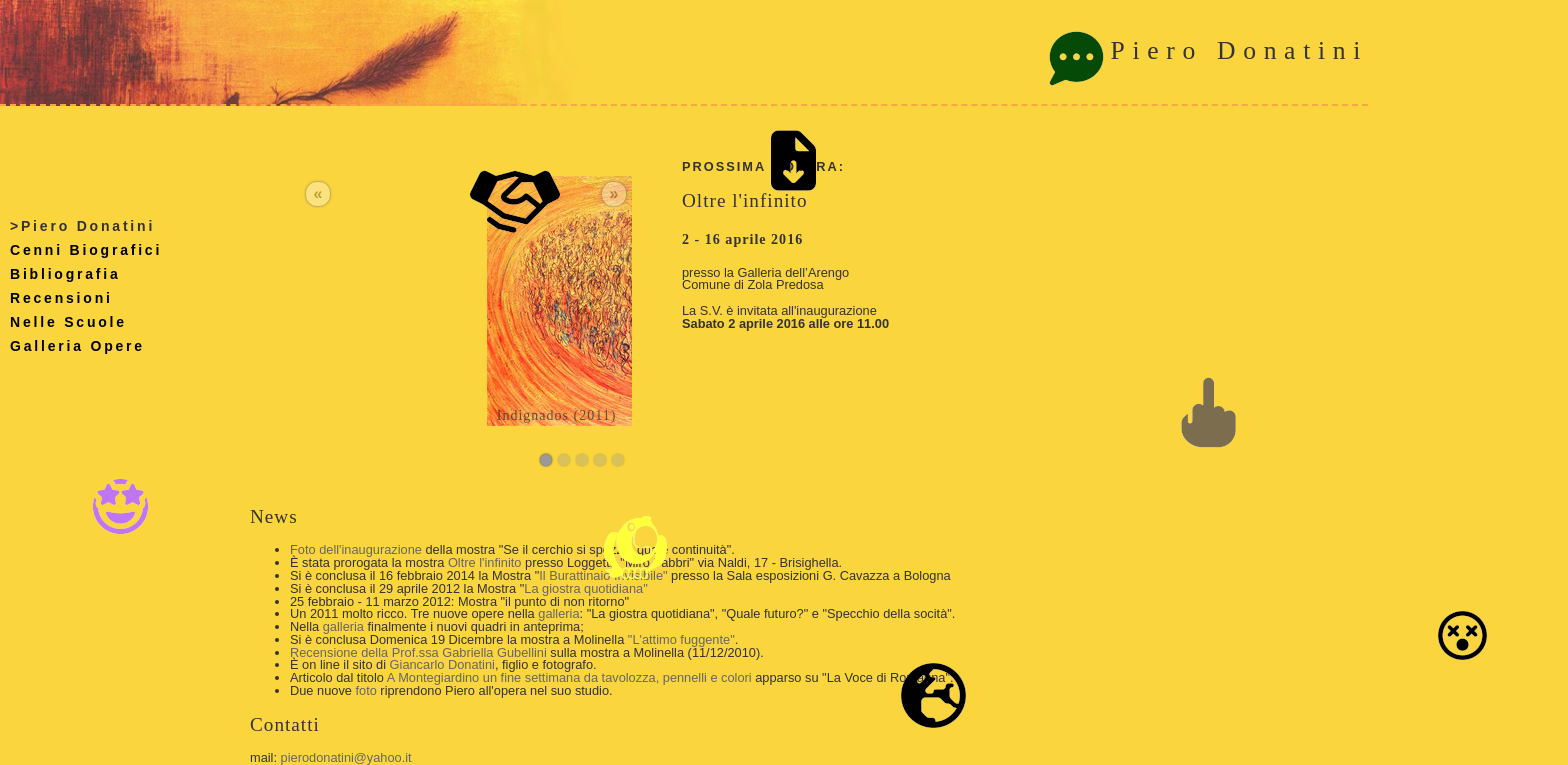  I want to click on select europe as your region, so click(933, 695).